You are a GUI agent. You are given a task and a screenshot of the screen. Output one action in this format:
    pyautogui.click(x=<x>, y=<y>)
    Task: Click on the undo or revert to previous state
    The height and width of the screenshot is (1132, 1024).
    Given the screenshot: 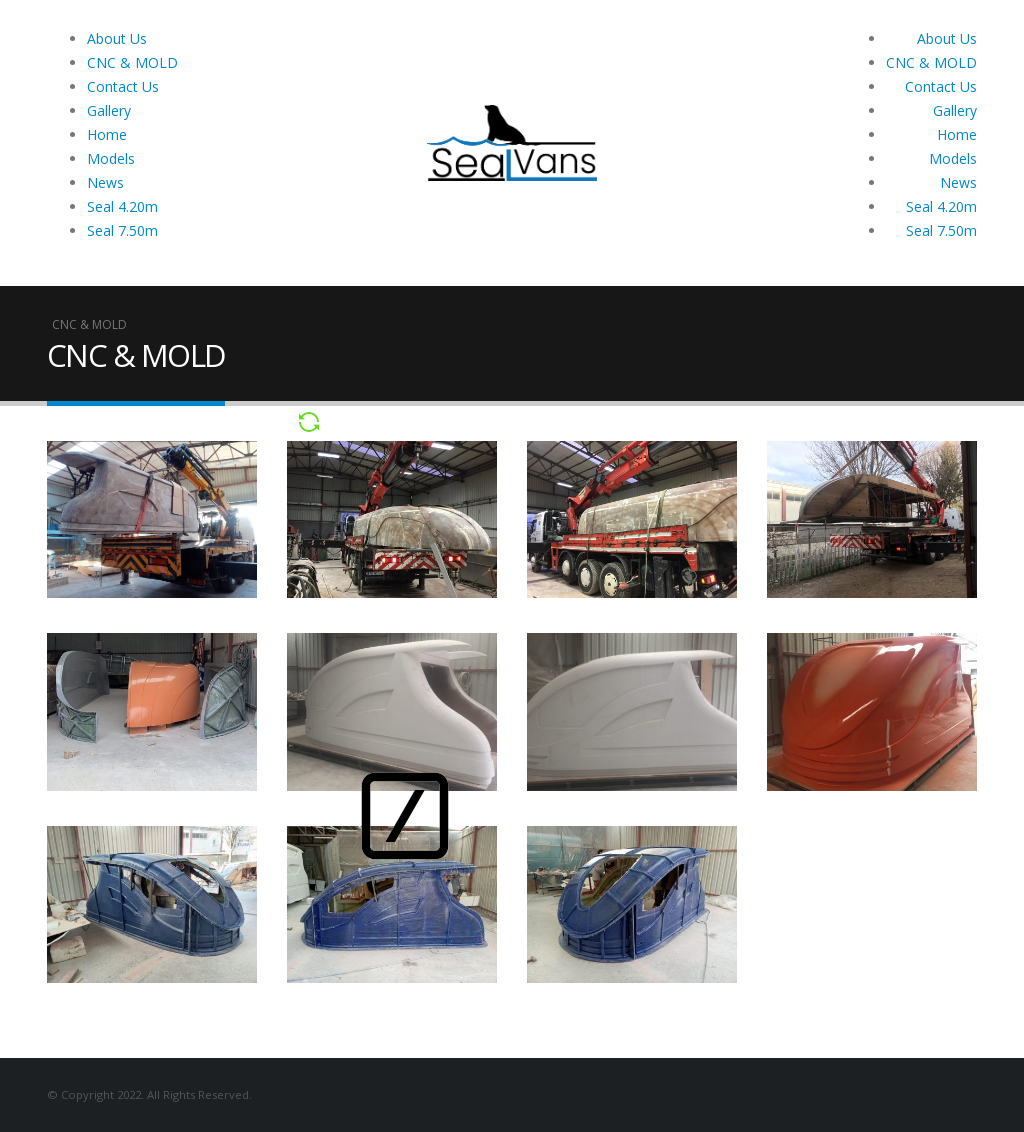 What is the action you would take?
    pyautogui.click(x=309, y=422)
    